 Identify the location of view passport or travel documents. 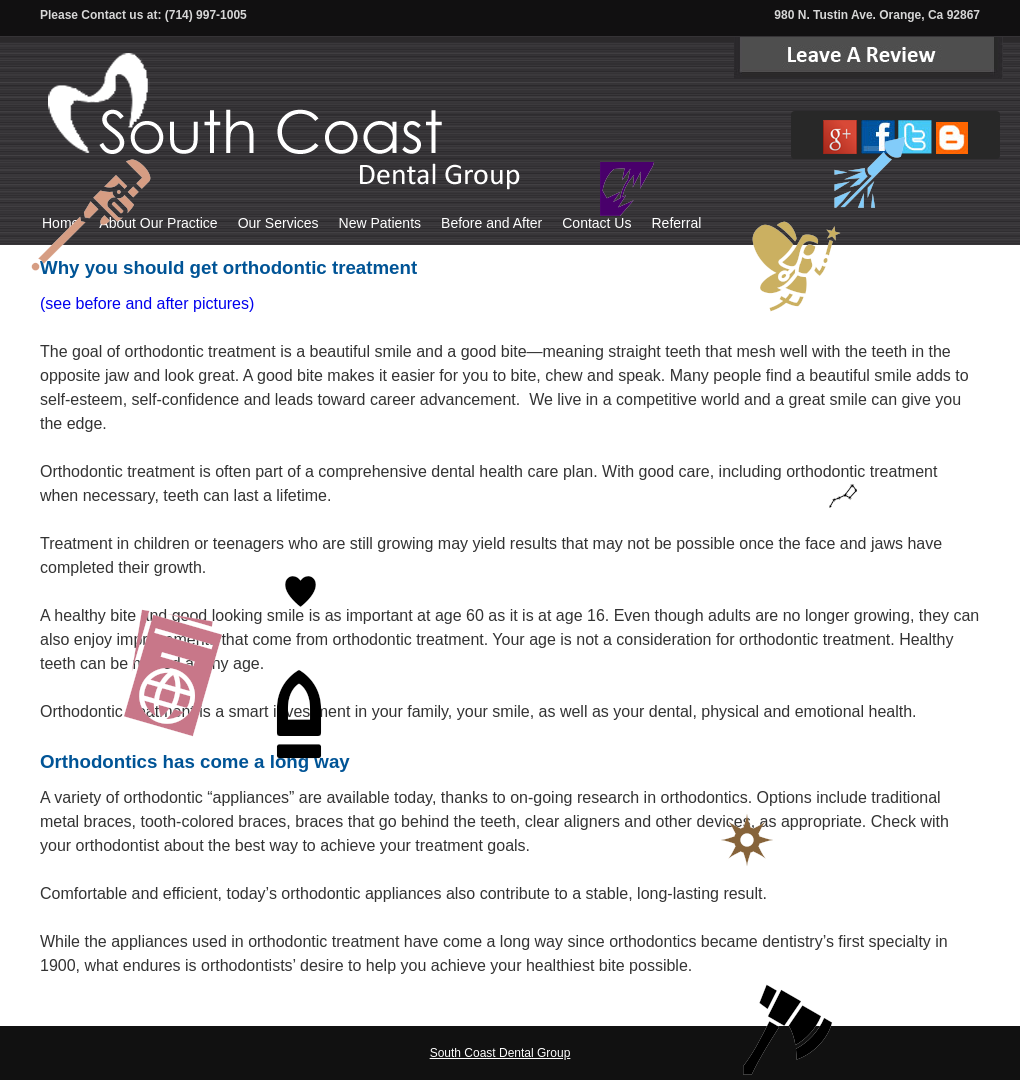
(173, 673).